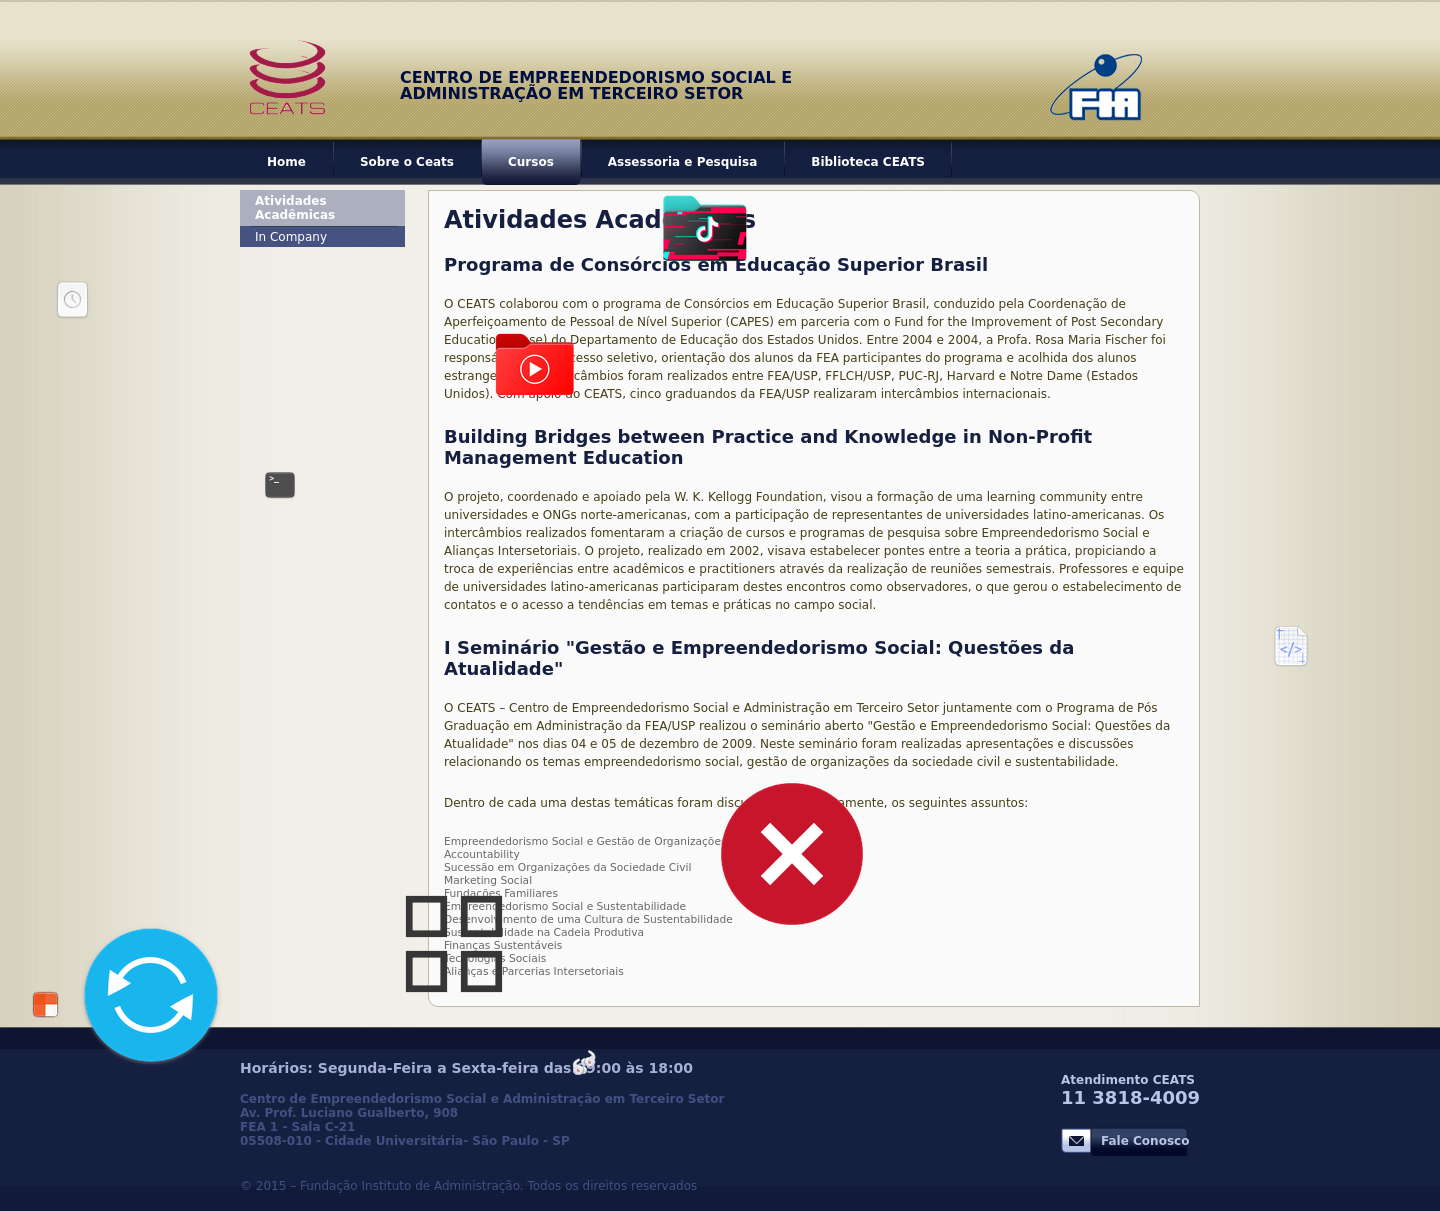  Describe the element at coordinates (454, 944) in the screenshot. I see `access msn account settings` at that location.